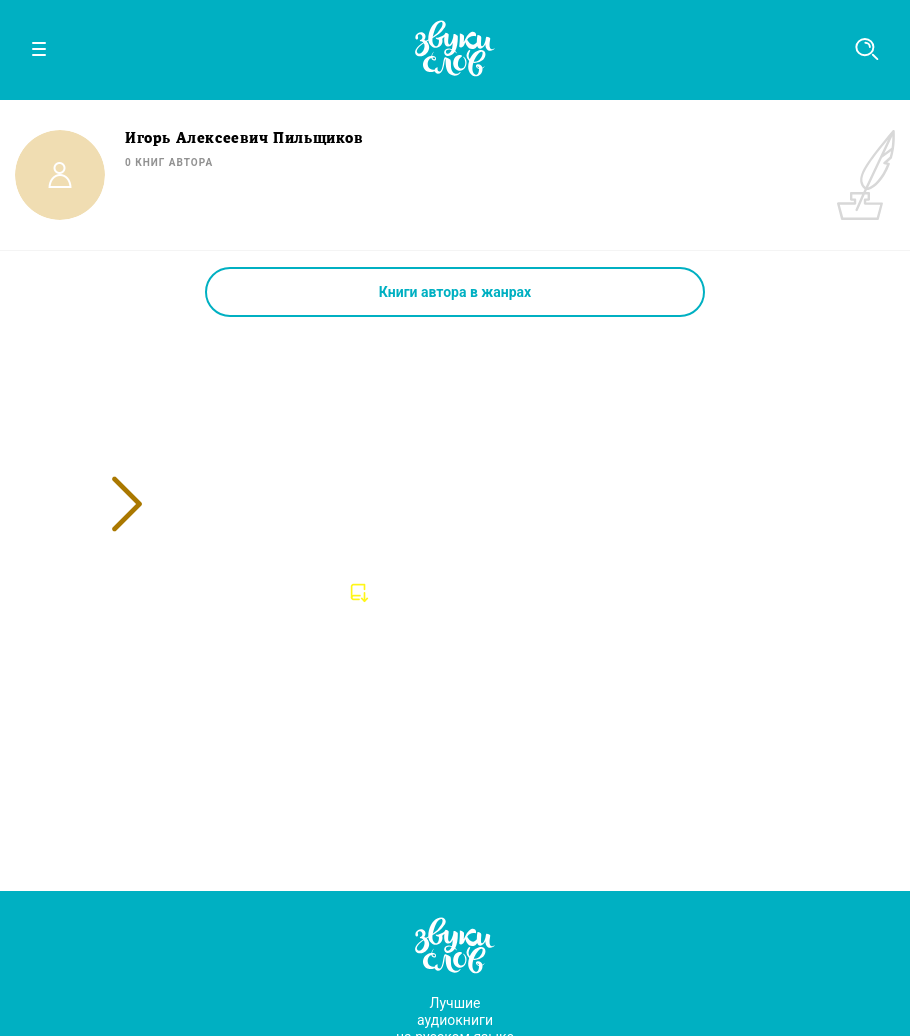 Image resolution: width=910 pixels, height=1036 pixels. Describe the element at coordinates (127, 504) in the screenshot. I see `navigate to the next item or page` at that location.